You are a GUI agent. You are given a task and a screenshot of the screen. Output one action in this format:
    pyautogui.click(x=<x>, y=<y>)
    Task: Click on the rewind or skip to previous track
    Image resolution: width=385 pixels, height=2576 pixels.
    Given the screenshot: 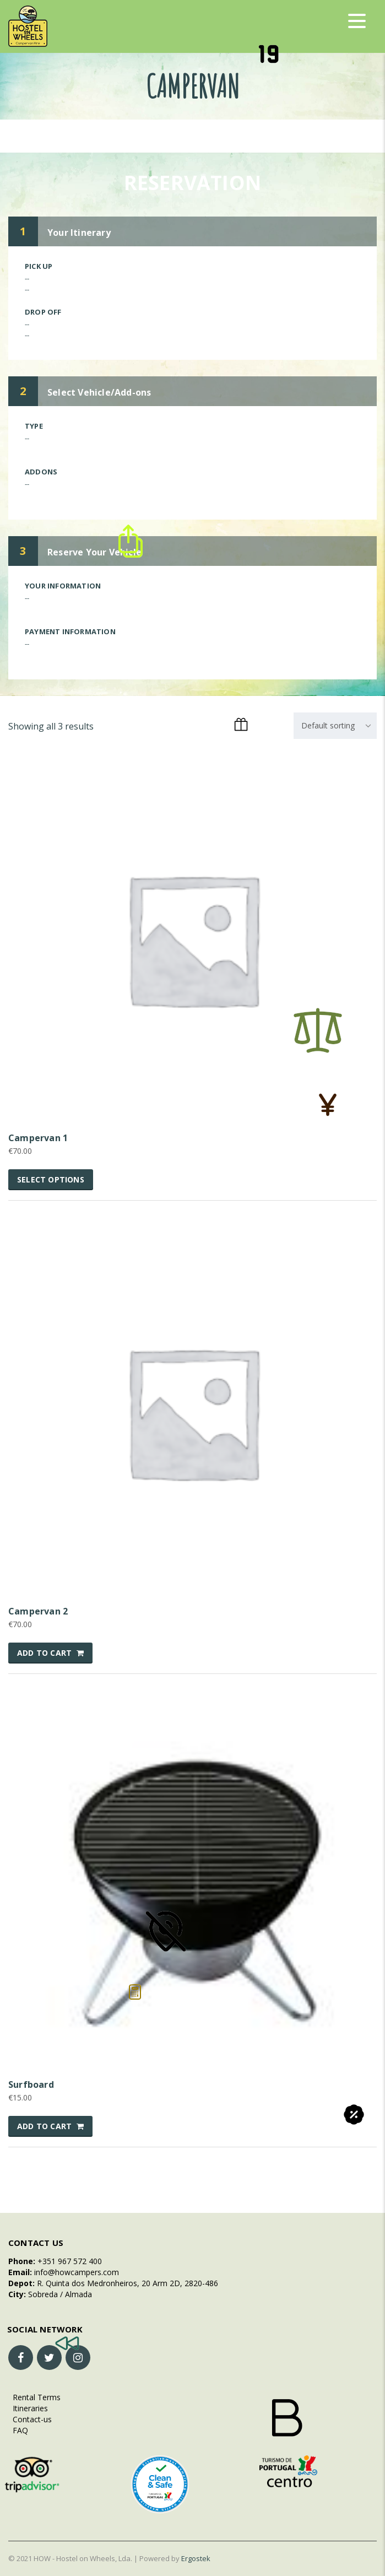 What is the action you would take?
    pyautogui.click(x=68, y=2342)
    